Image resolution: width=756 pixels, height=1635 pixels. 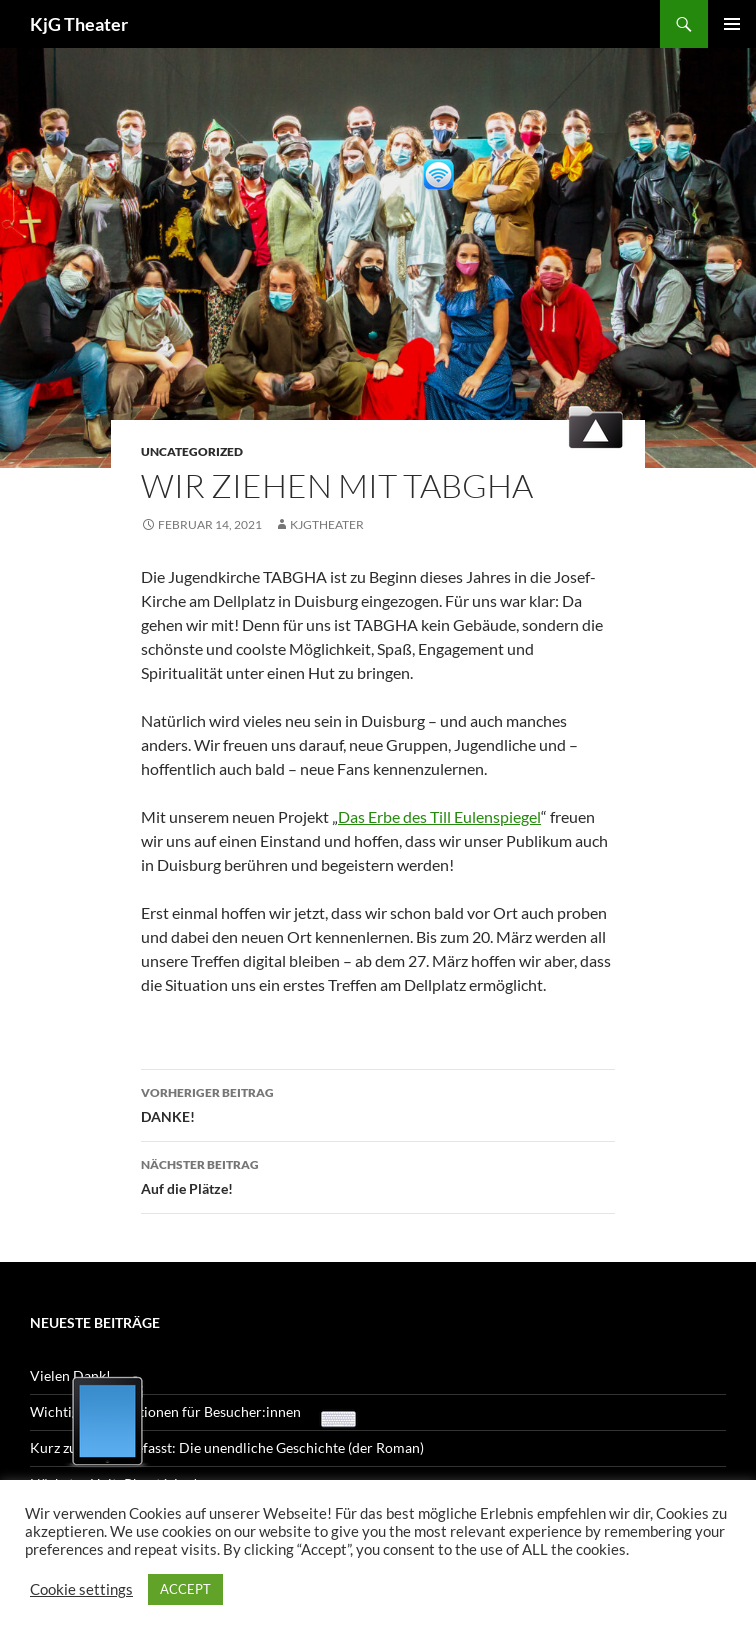 I want to click on open vercel project files, so click(x=595, y=428).